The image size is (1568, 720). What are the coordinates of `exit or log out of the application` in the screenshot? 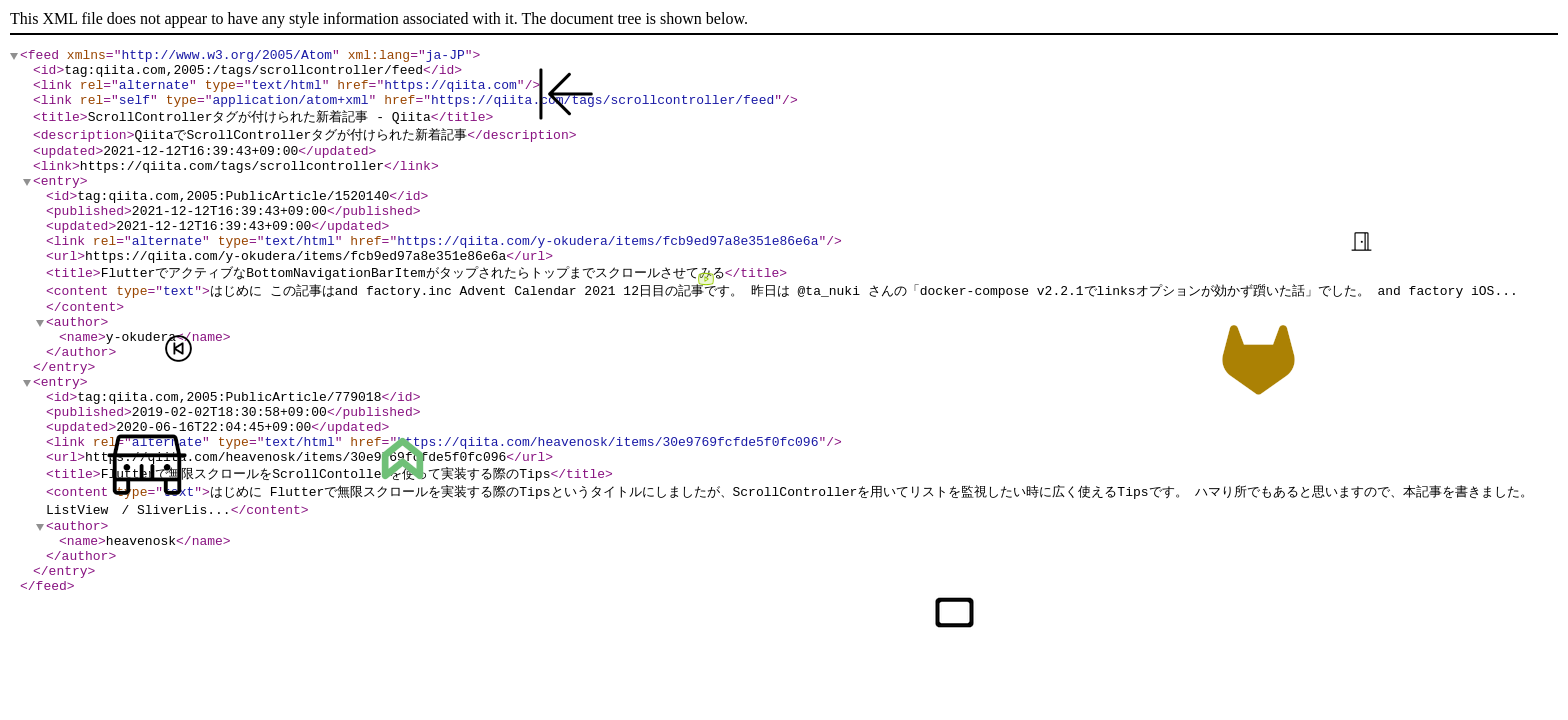 It's located at (1361, 241).